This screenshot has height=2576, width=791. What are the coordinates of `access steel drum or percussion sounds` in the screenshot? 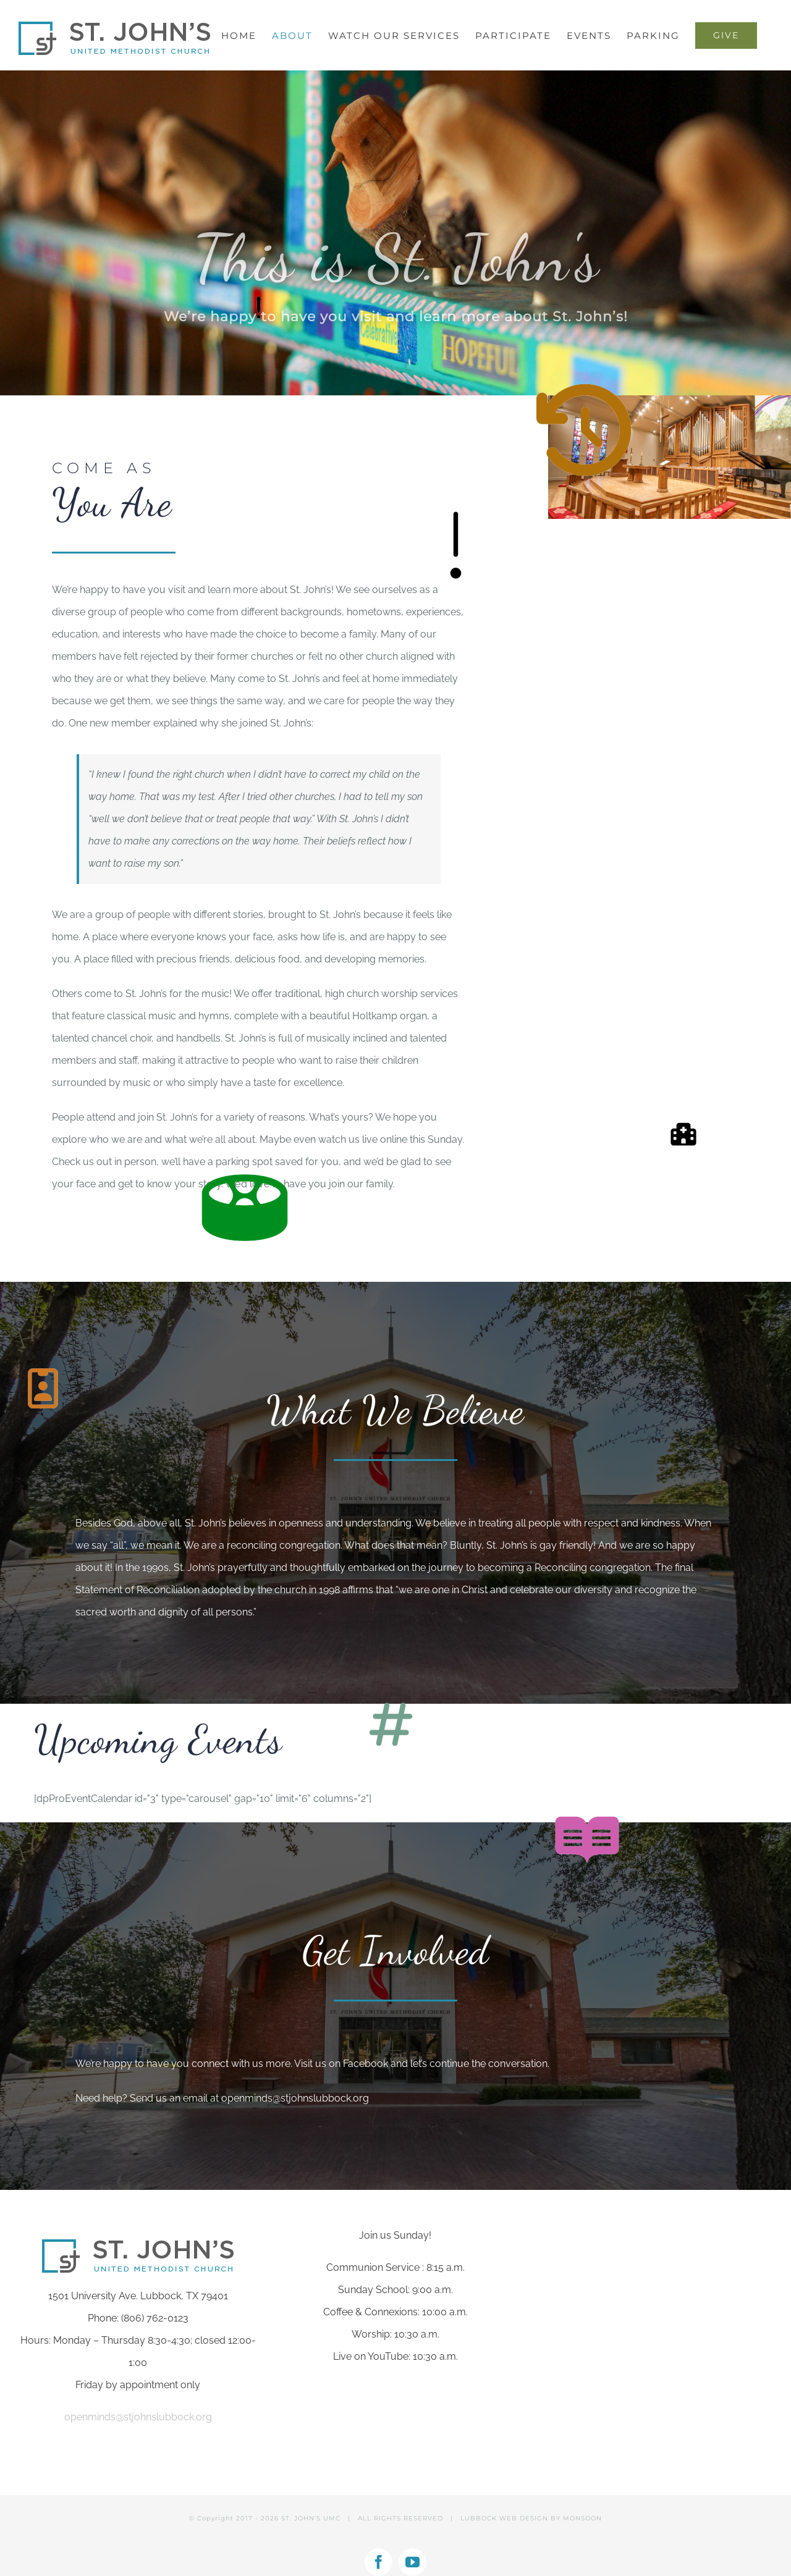 It's located at (245, 1208).